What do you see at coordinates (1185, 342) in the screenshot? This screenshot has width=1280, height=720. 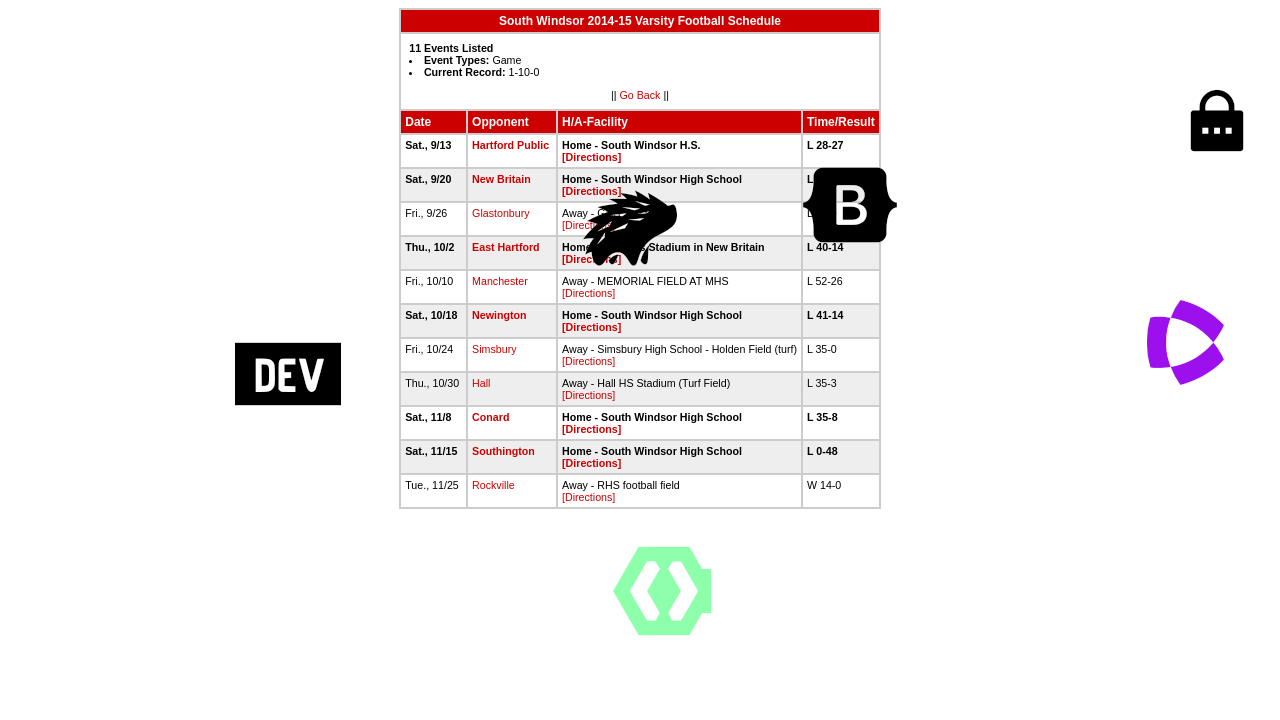 I see `Clarivate company logo` at bounding box center [1185, 342].